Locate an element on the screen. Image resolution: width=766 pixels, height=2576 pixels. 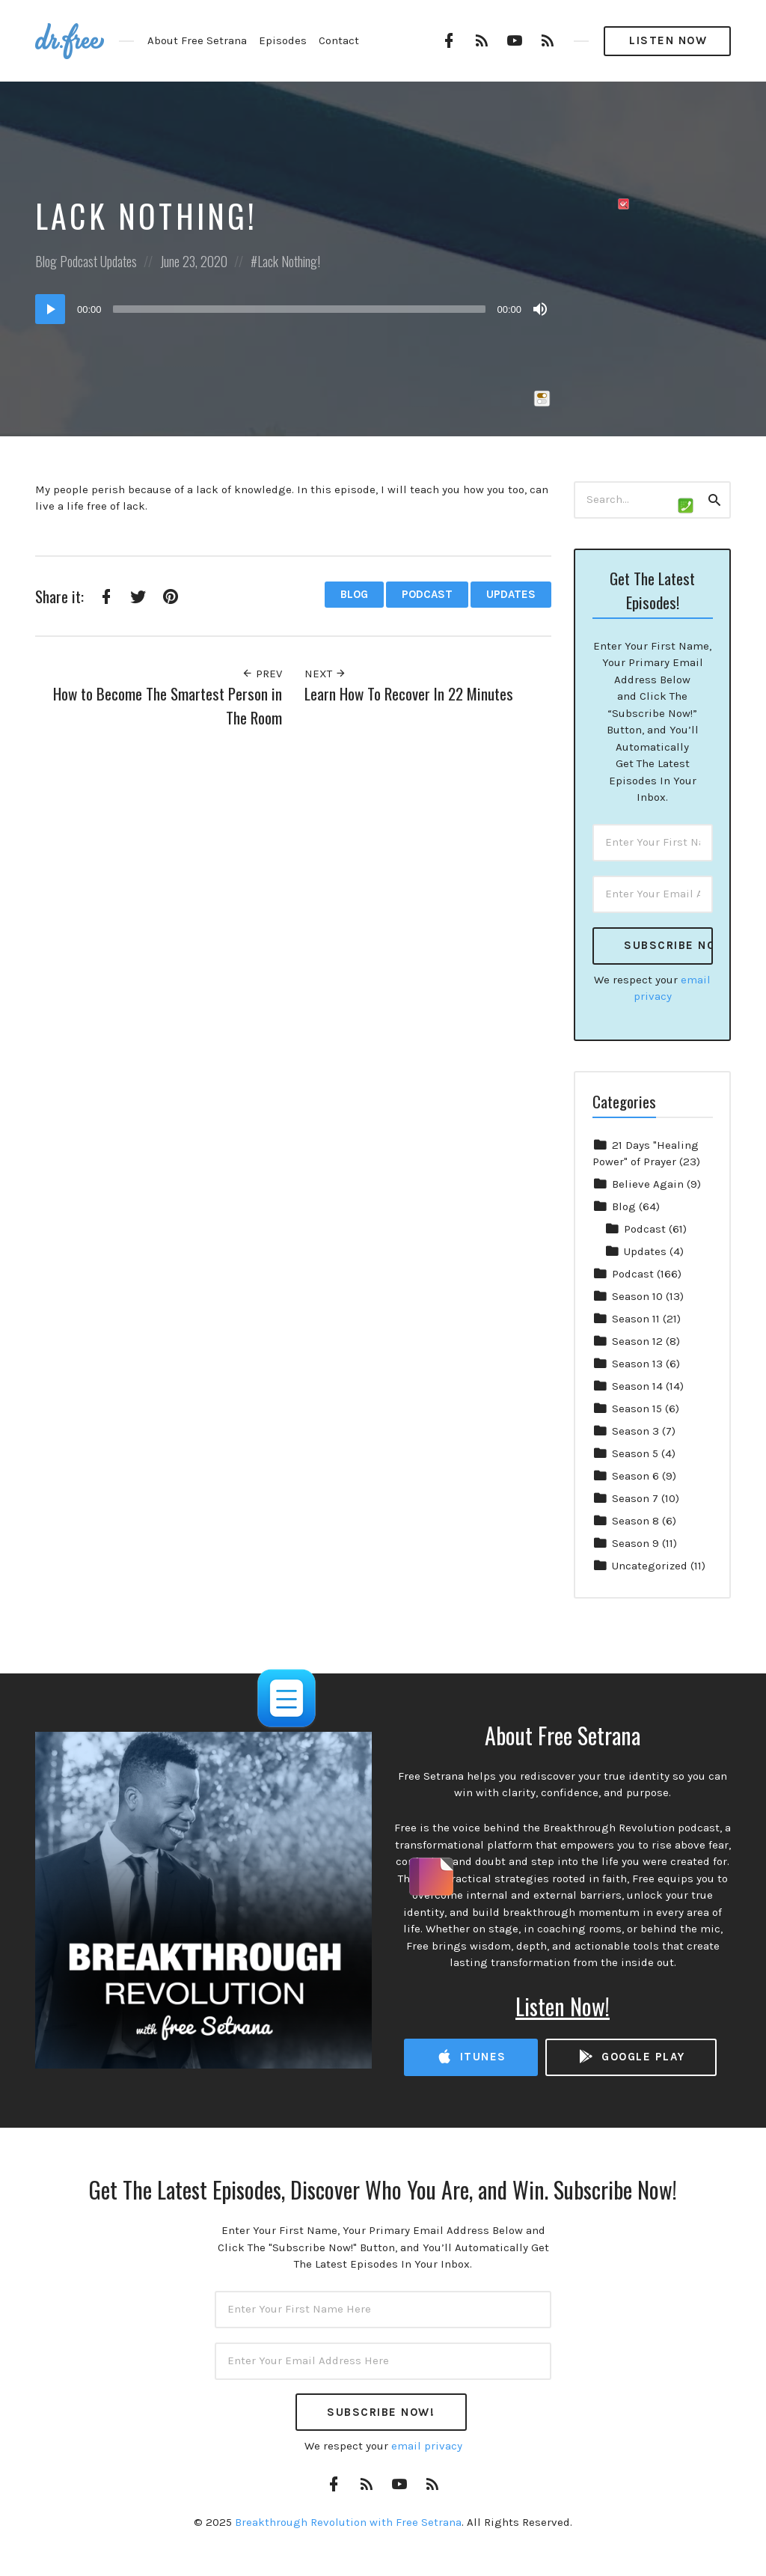
open gnome tweaks to customize desktop settings is located at coordinates (542, 398).